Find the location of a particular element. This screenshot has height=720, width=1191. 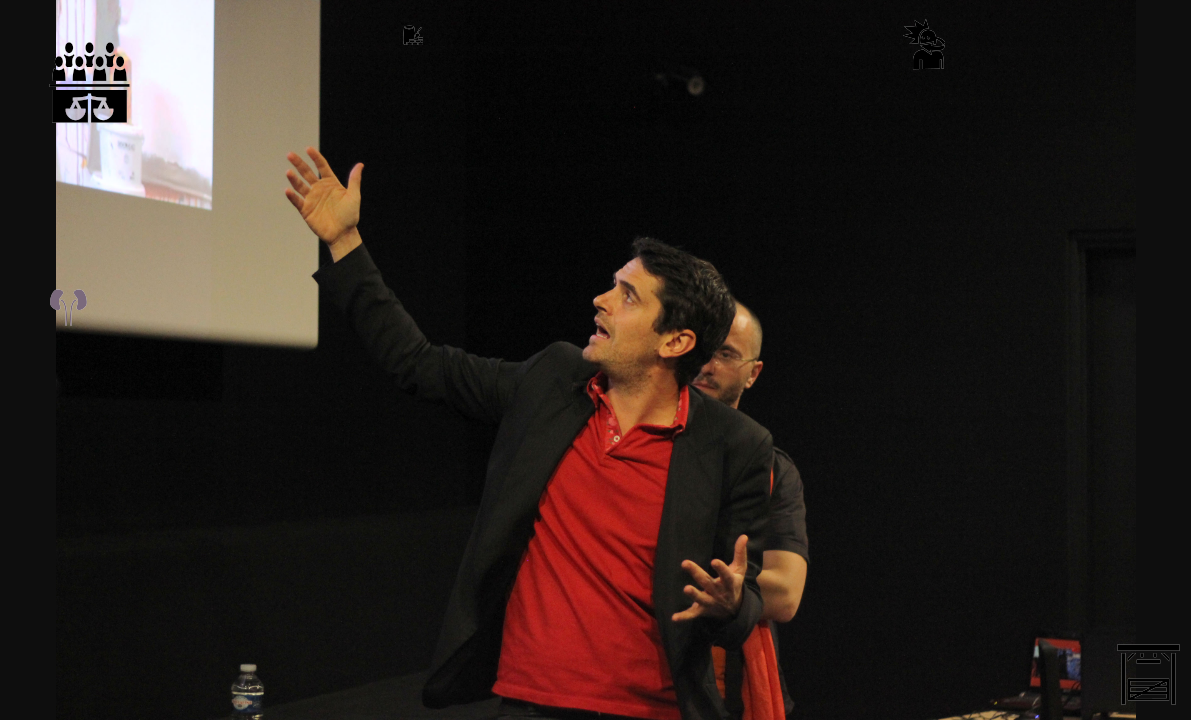

select concrete or cement materials is located at coordinates (413, 35).